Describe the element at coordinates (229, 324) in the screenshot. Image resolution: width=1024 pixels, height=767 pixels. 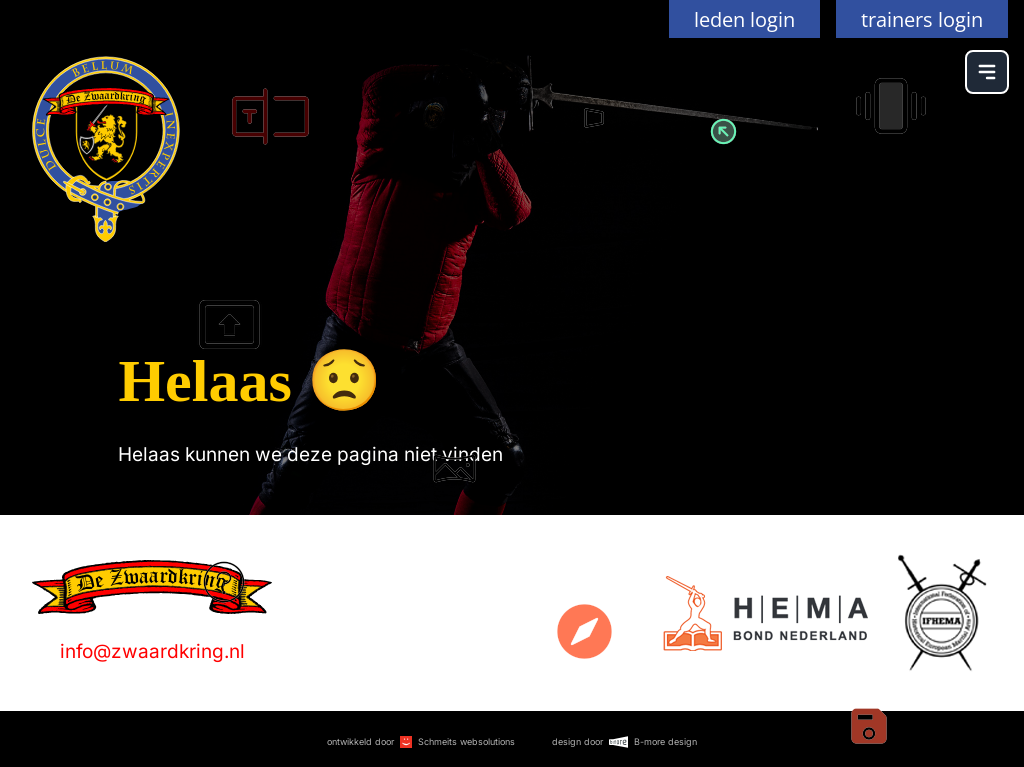
I see `start screen sharing or presentation mode` at that location.